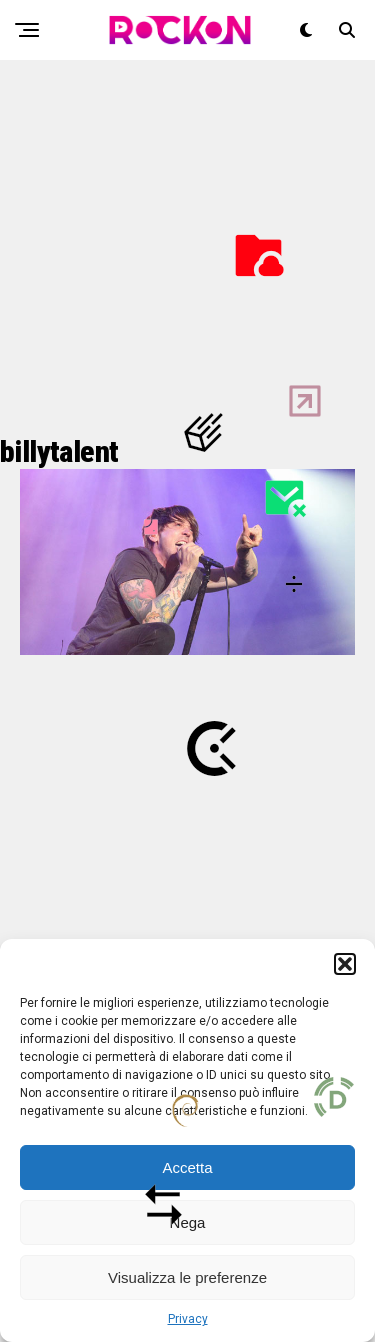 Image resolution: width=375 pixels, height=1342 pixels. What do you see at coordinates (185, 1110) in the screenshot?
I see `debian linux operating system logo` at bounding box center [185, 1110].